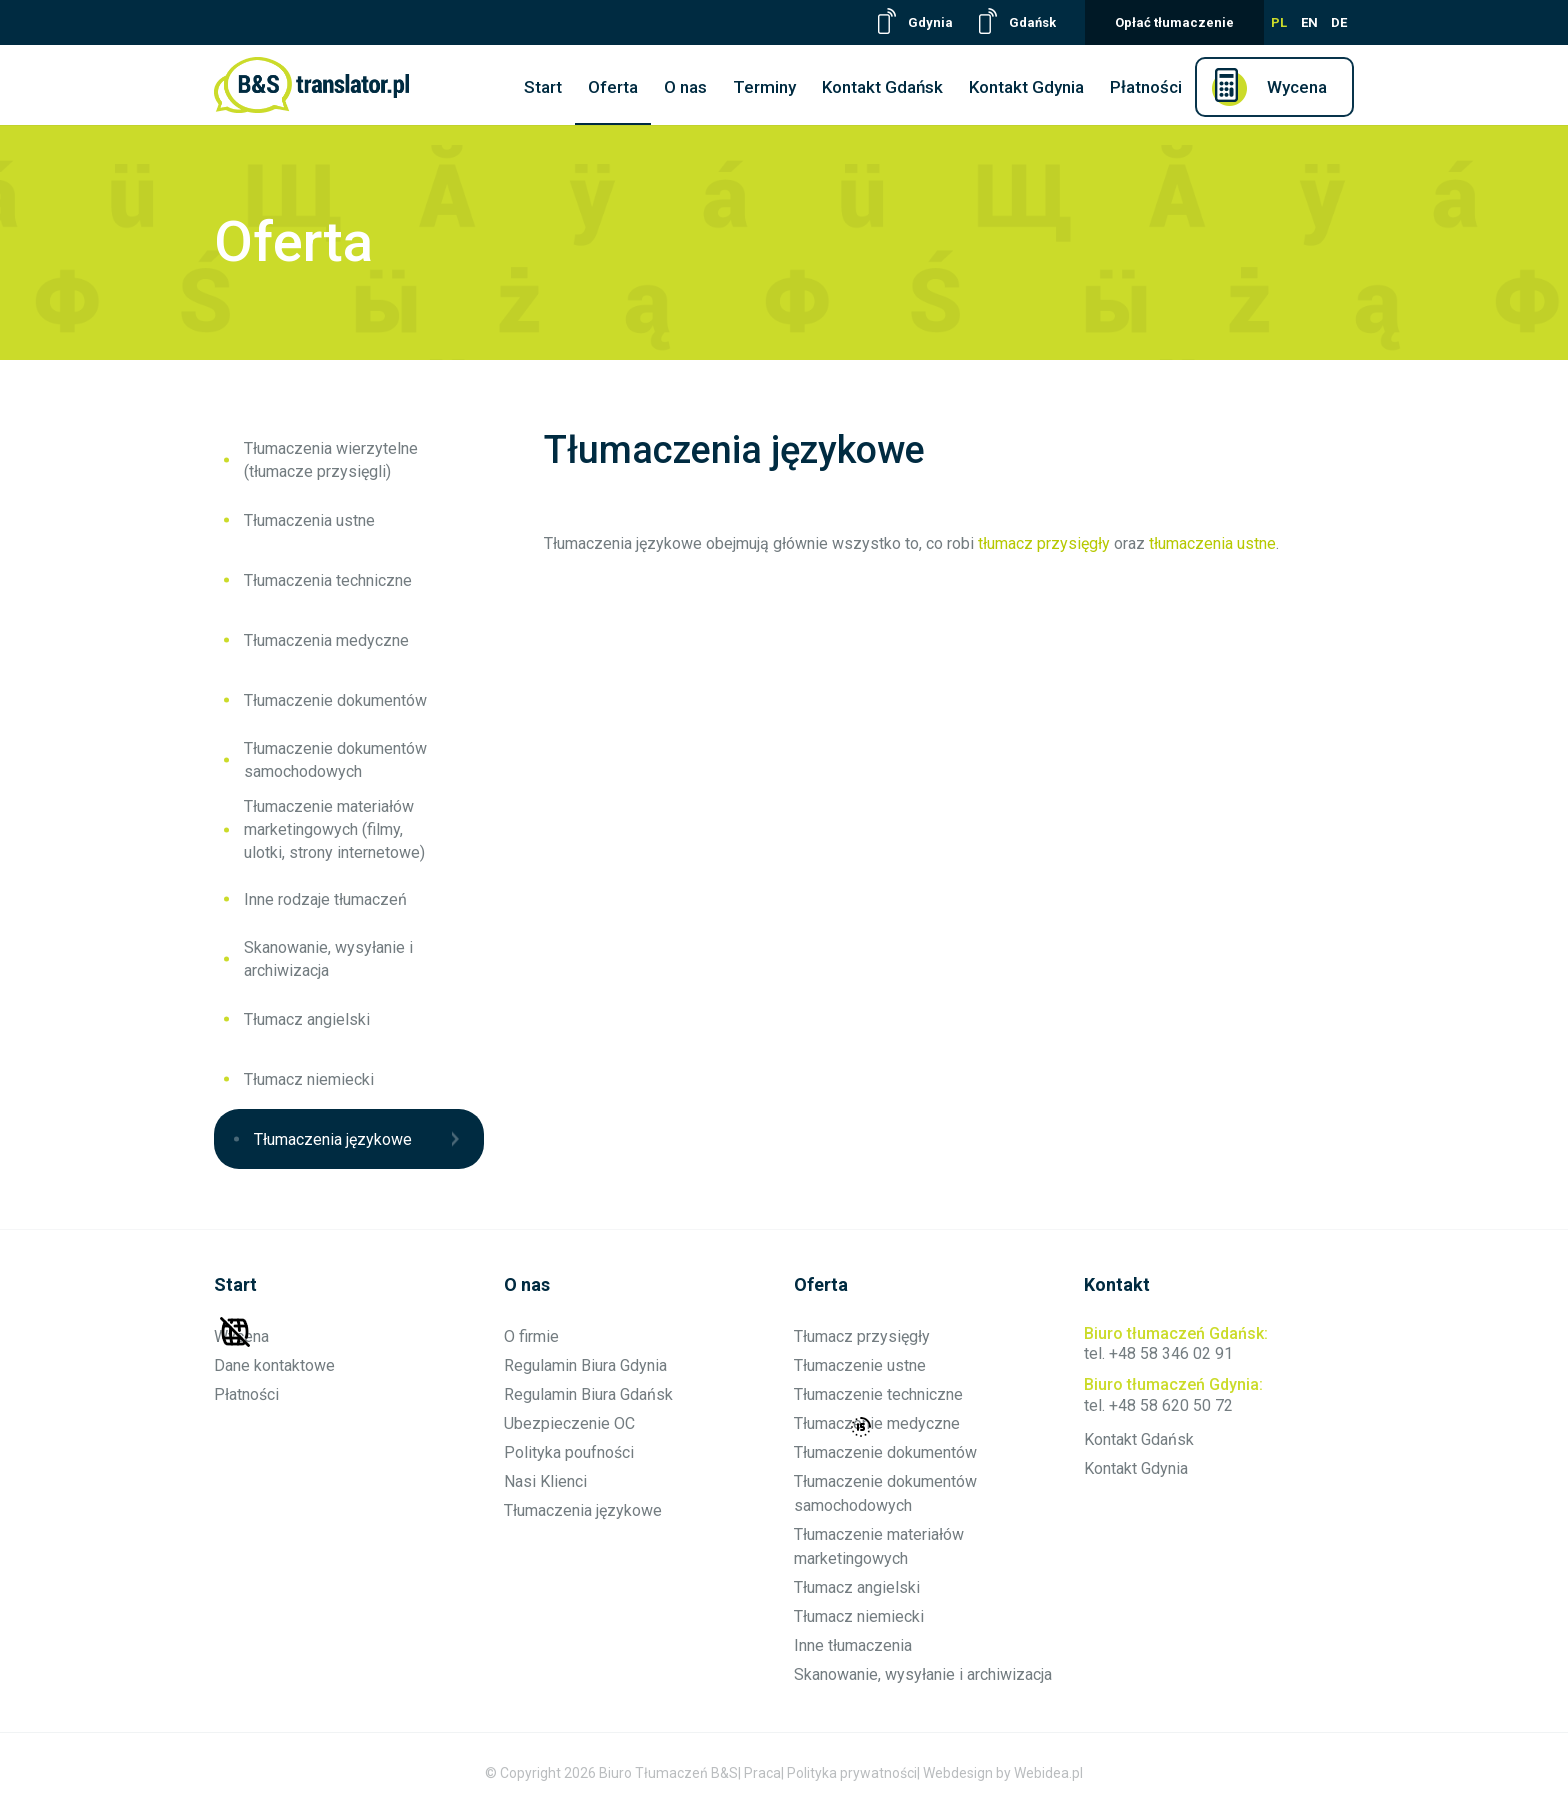  What do you see at coordinates (235, 1332) in the screenshot?
I see `indicates barrel or container is unavailable` at bounding box center [235, 1332].